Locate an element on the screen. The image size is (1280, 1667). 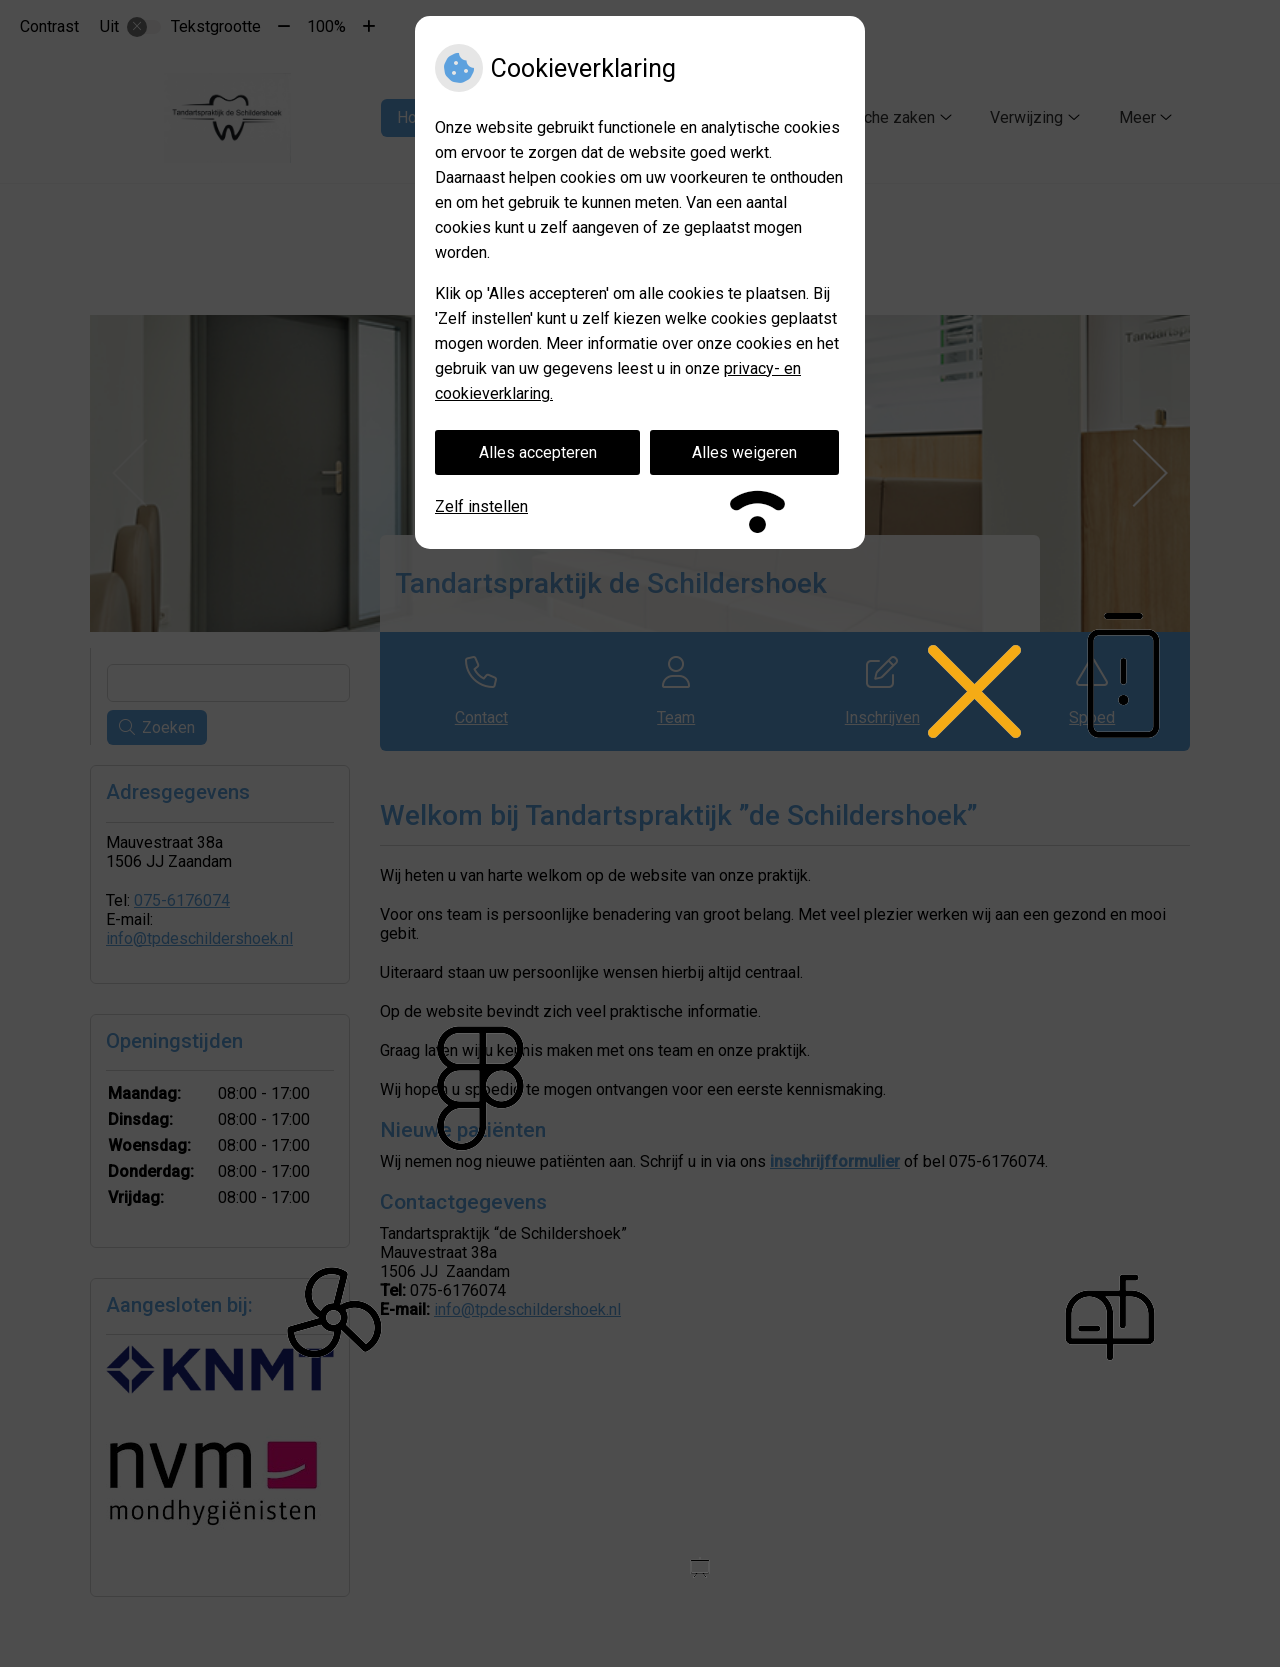
open Figma design file is located at coordinates (478, 1086).